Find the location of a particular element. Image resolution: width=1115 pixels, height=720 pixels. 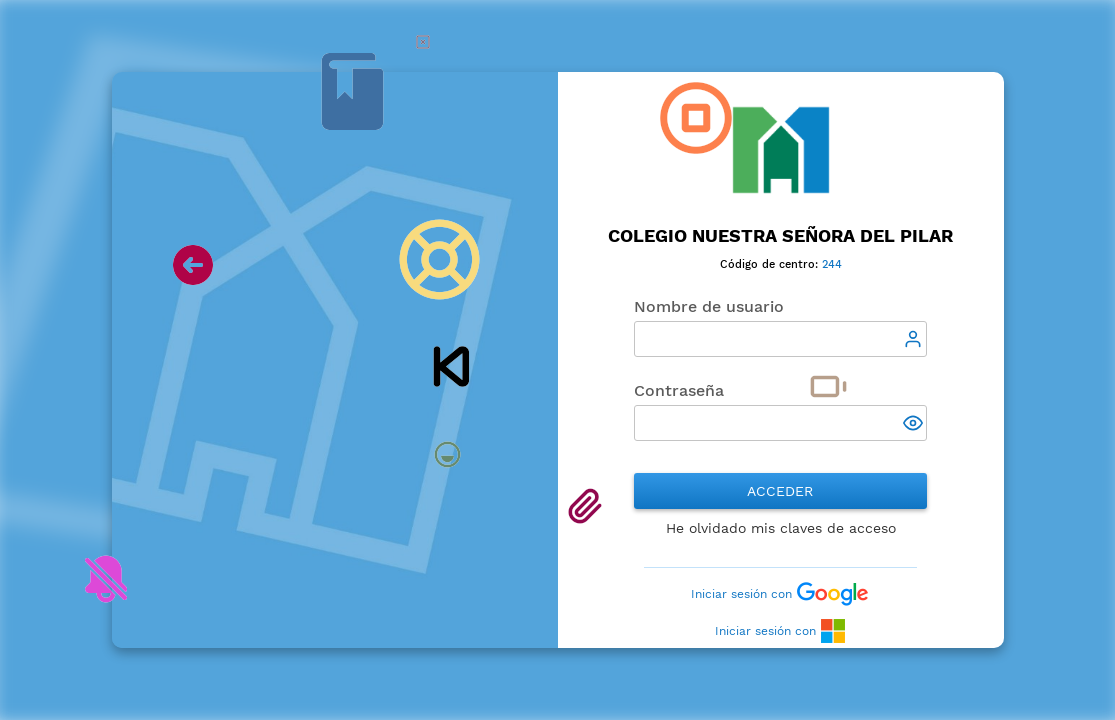

close or dismiss a dialog box is located at coordinates (423, 42).